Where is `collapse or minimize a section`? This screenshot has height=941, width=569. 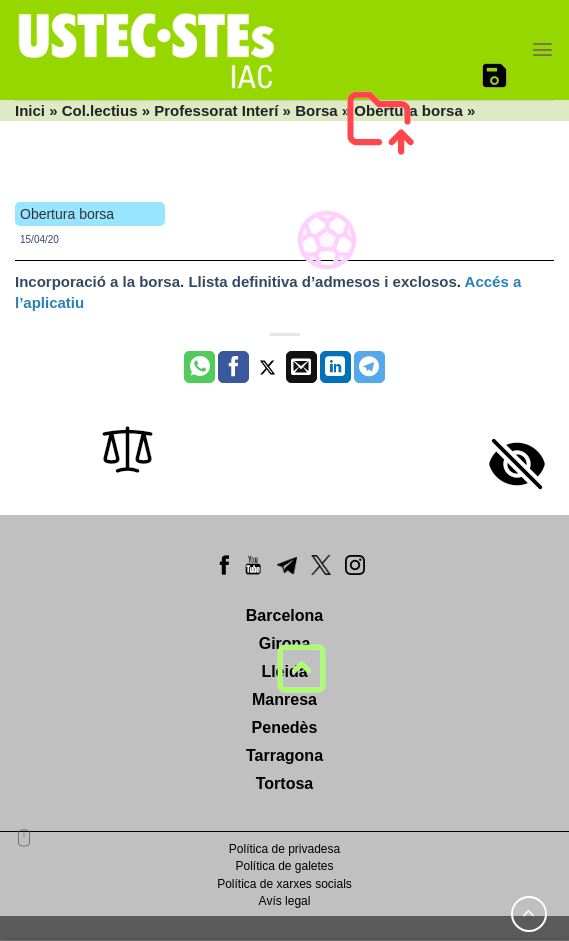
collapse or minimize a section is located at coordinates (301, 668).